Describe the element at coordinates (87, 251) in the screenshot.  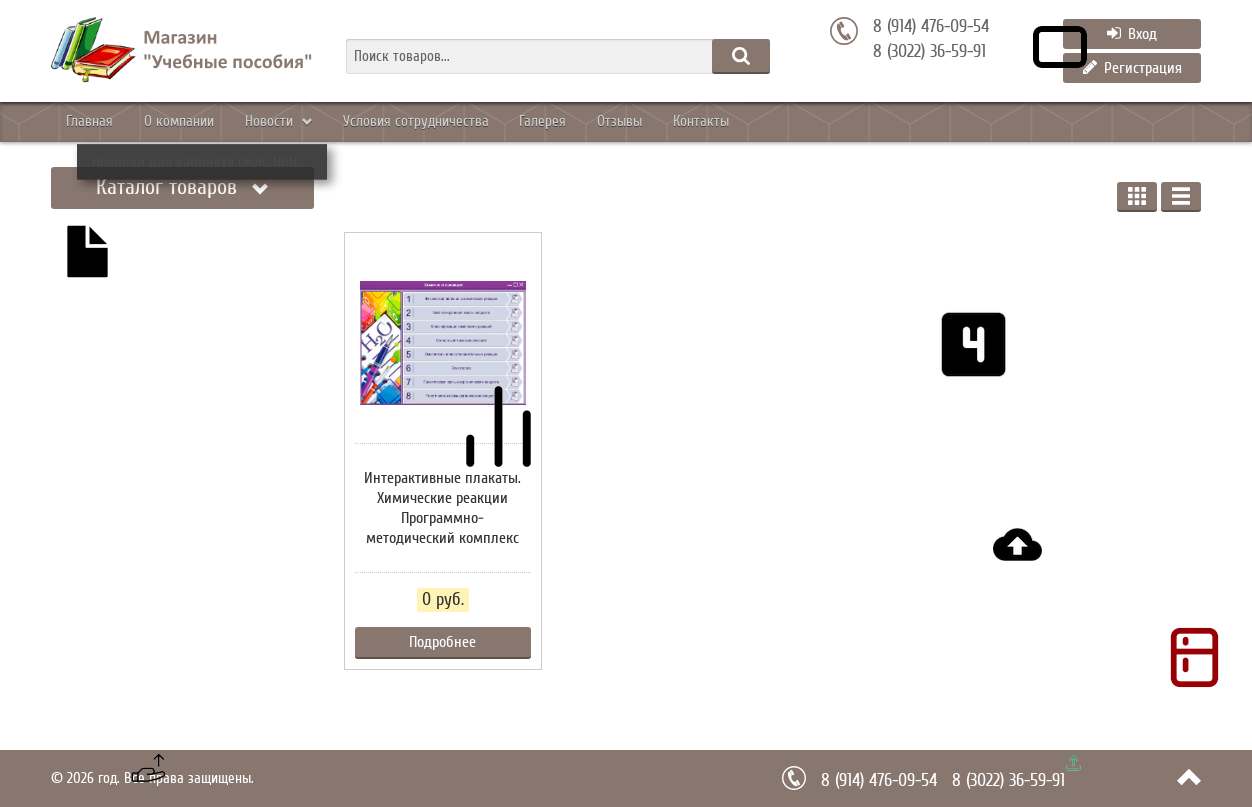
I see `view document details` at that location.